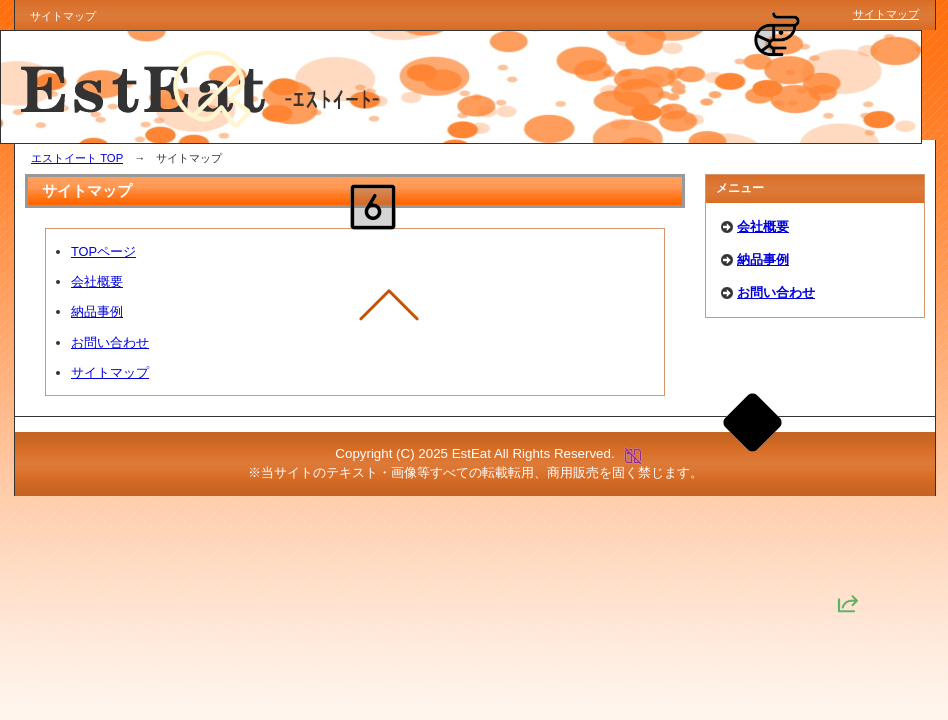 The height and width of the screenshot is (720, 948). Describe the element at coordinates (389, 322) in the screenshot. I see `collapse or minimize a section` at that location.